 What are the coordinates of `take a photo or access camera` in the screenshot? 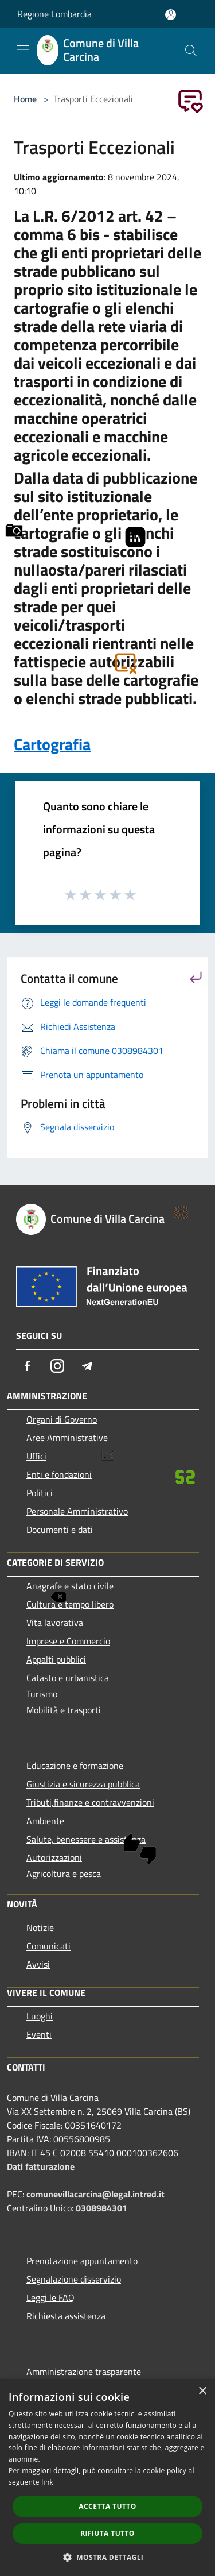 It's located at (14, 530).